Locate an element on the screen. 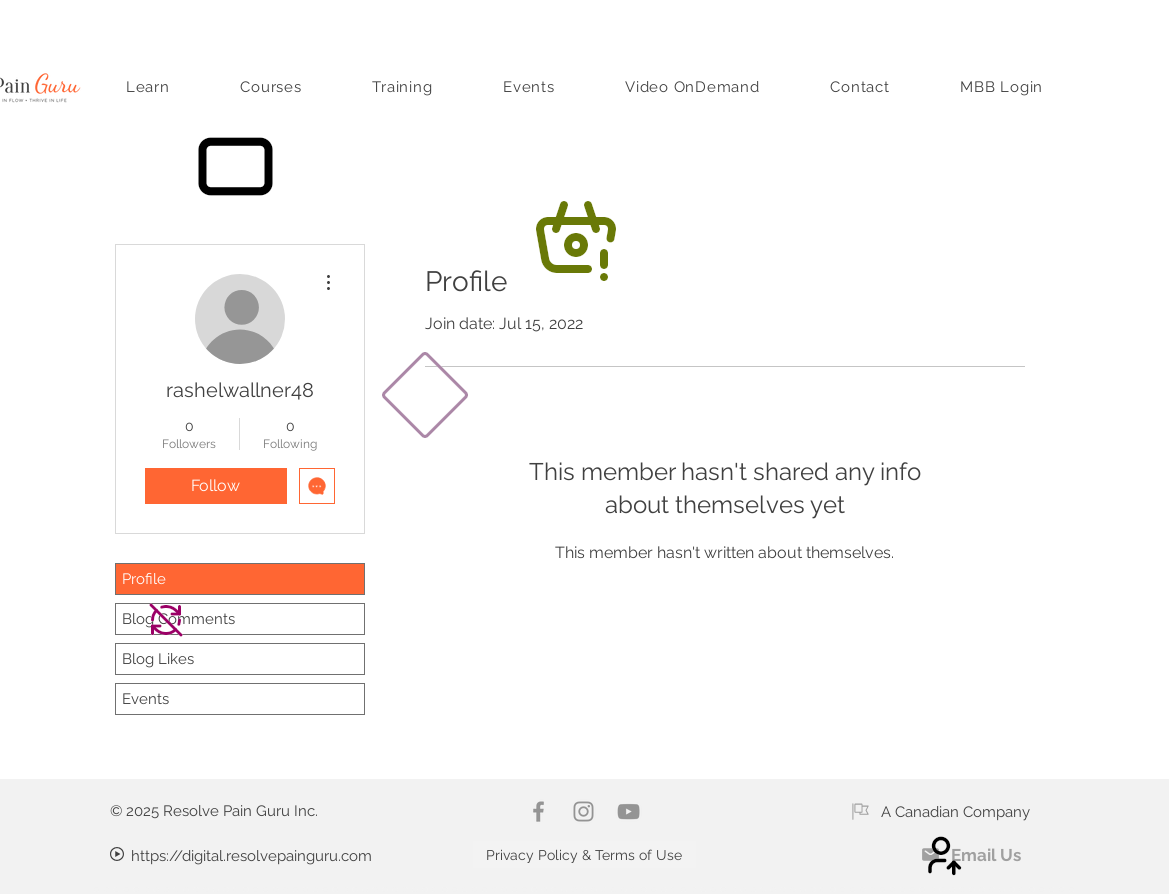  auto-refresh disabled is located at coordinates (166, 620).